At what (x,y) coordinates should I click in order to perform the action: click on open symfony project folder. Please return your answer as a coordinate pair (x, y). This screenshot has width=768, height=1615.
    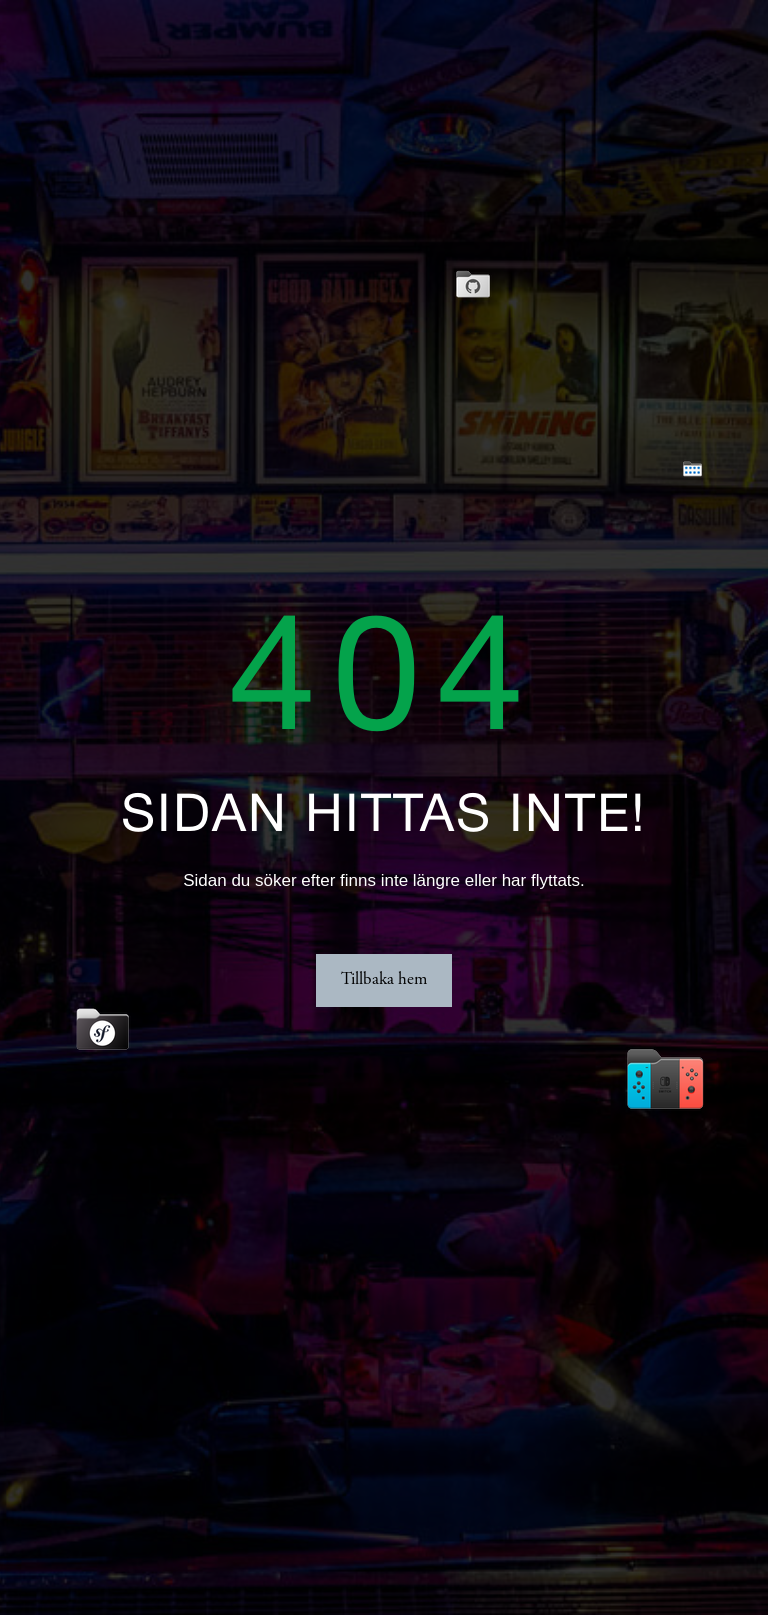
    Looking at the image, I should click on (102, 1030).